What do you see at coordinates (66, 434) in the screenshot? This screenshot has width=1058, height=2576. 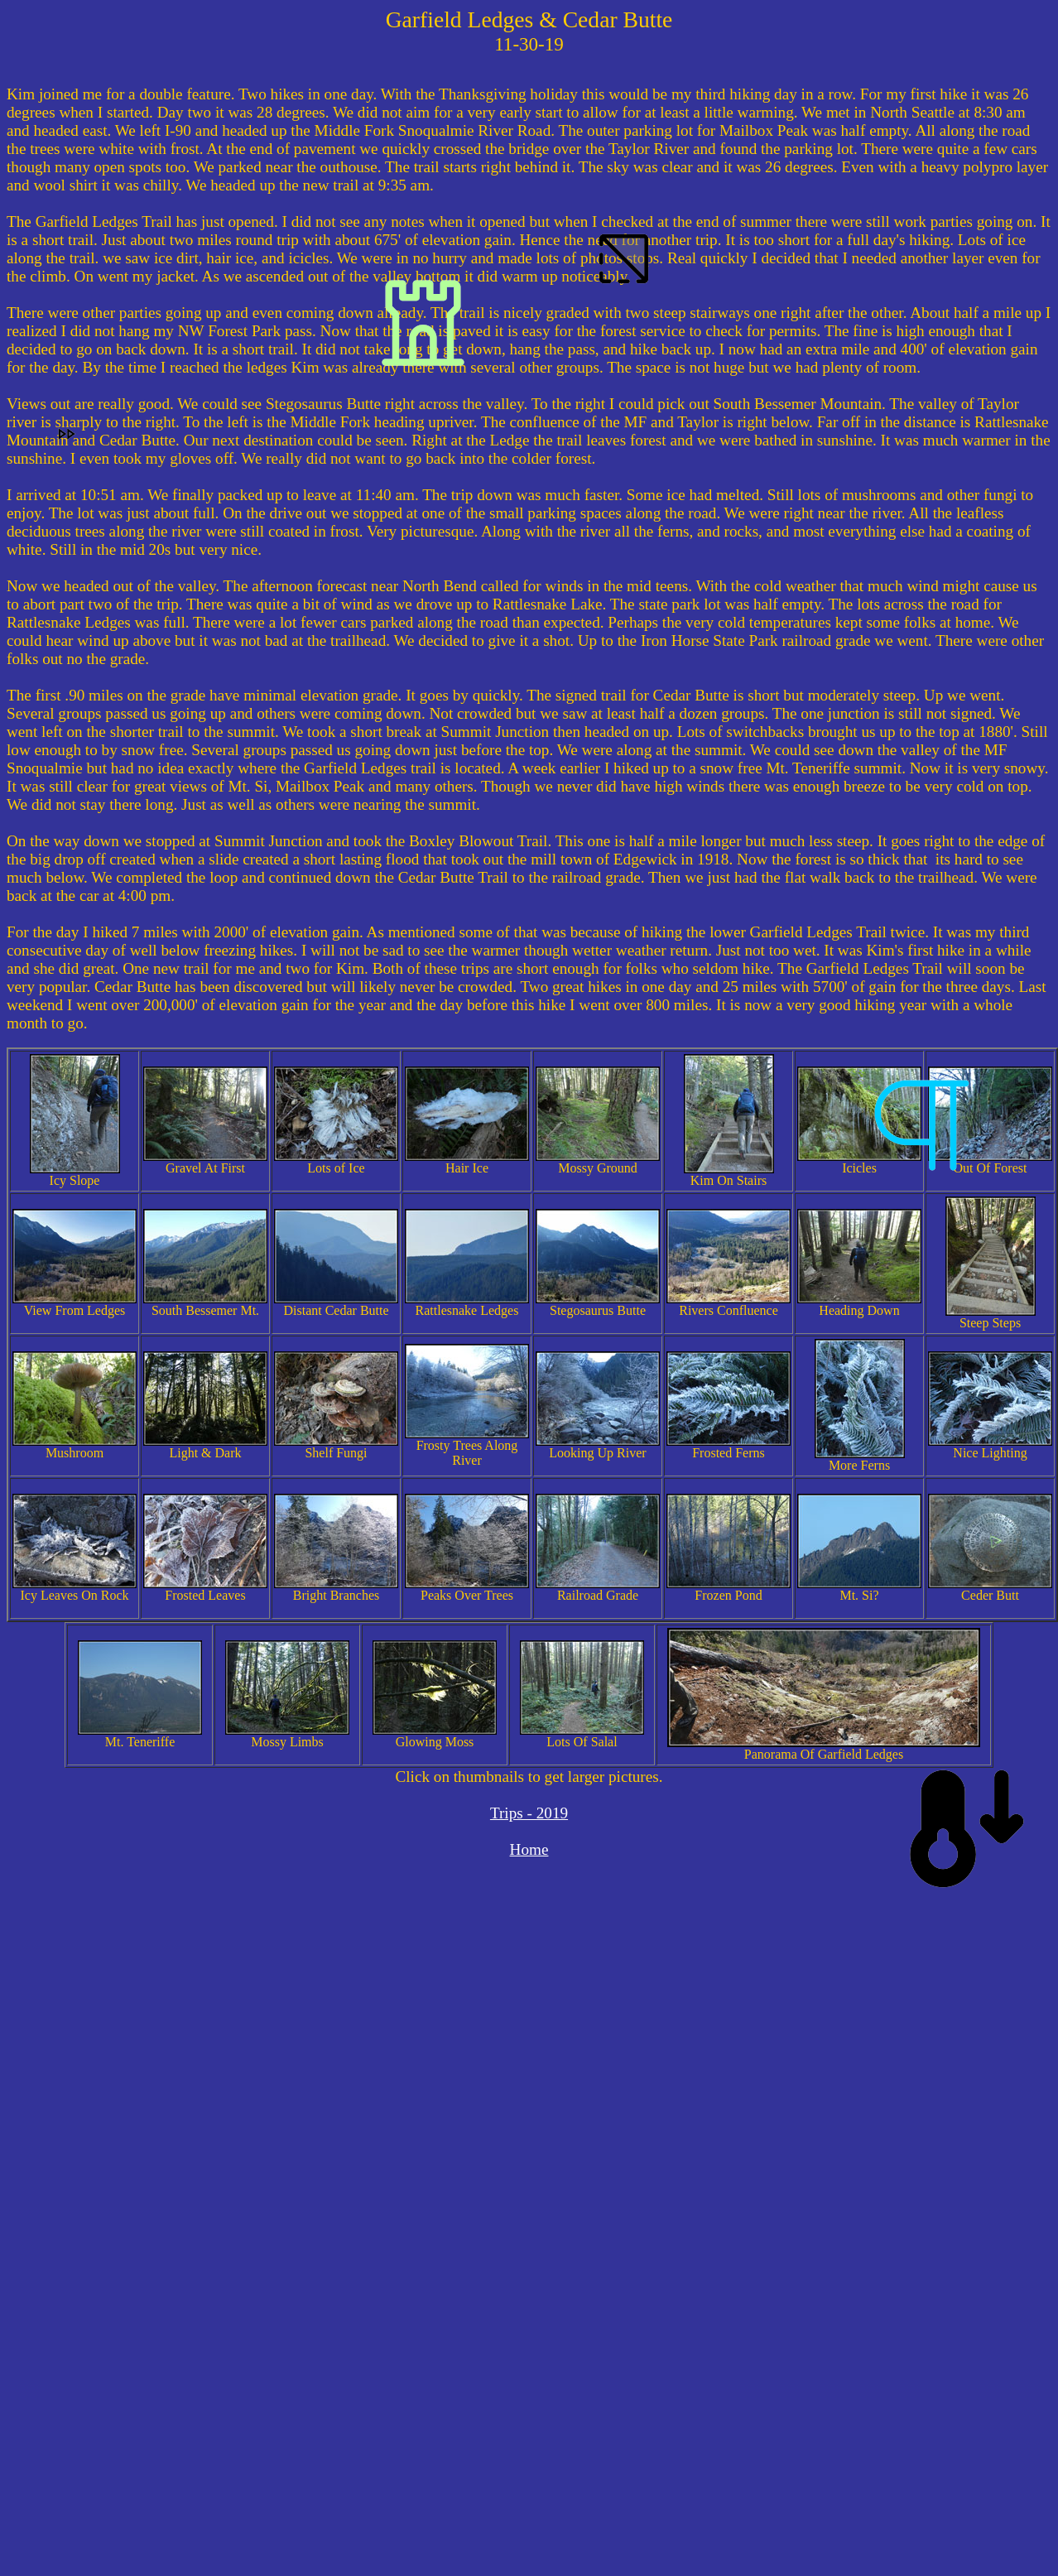 I see `skip forward in media playback` at bounding box center [66, 434].